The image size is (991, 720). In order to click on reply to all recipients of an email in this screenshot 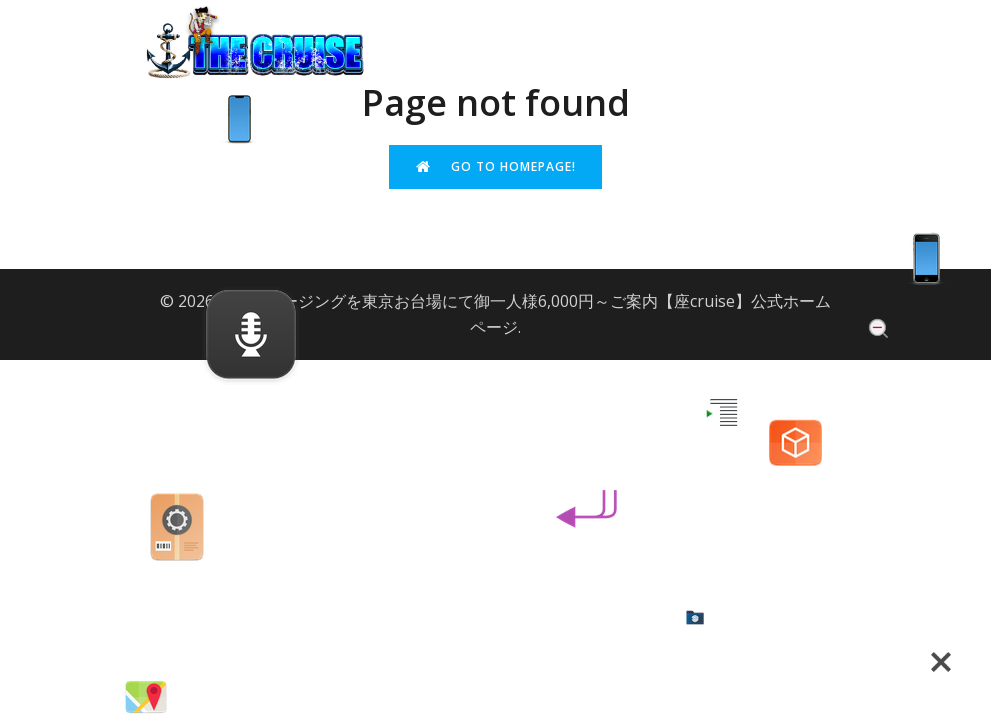, I will do `click(585, 508)`.